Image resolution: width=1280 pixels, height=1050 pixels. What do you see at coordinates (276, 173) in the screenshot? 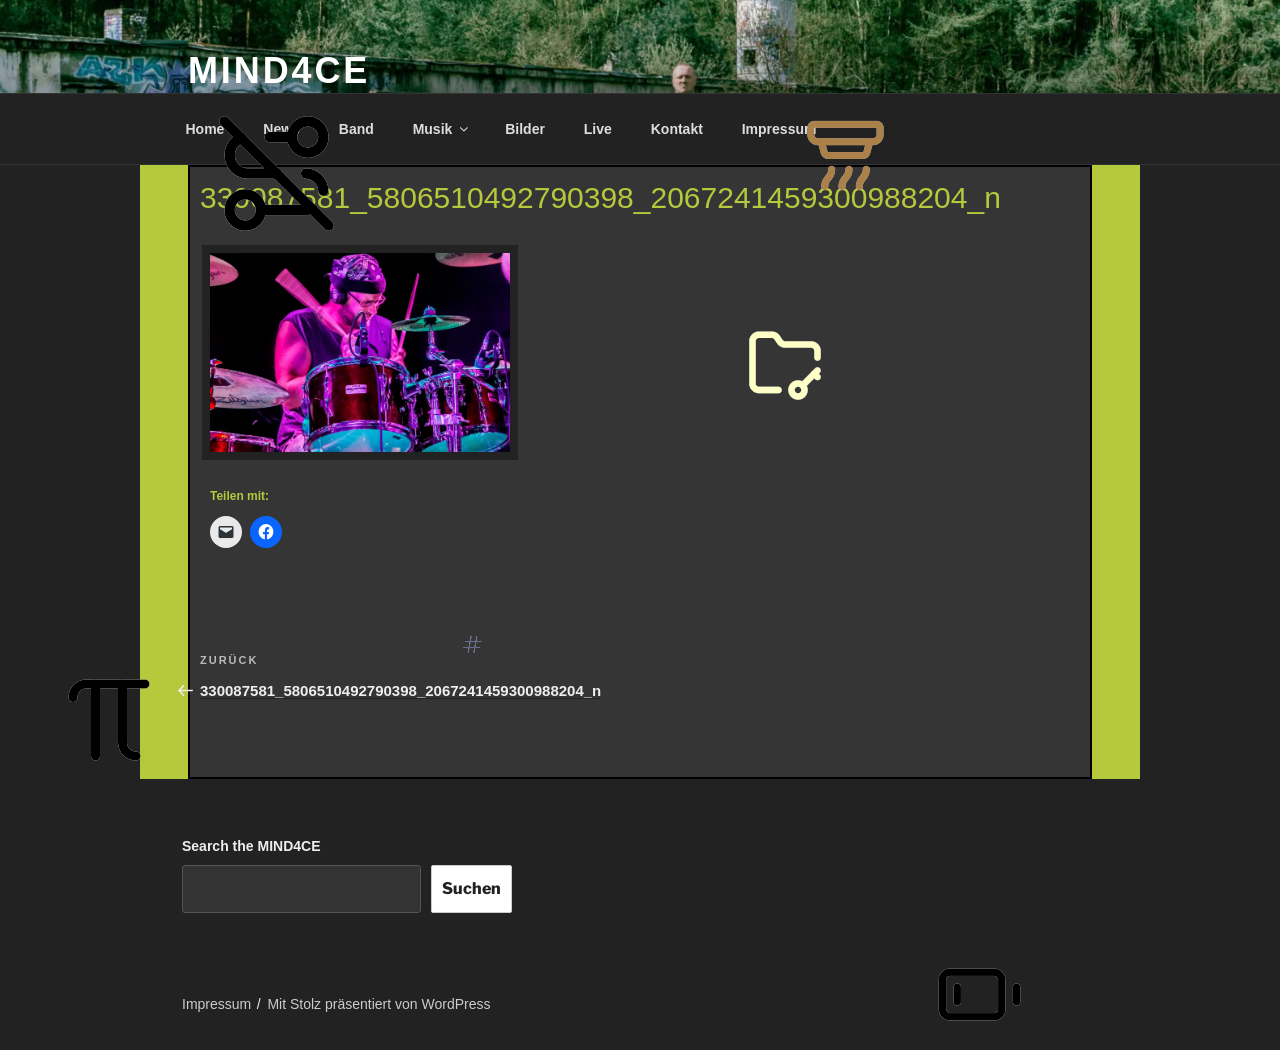
I see `disable route navigation` at bounding box center [276, 173].